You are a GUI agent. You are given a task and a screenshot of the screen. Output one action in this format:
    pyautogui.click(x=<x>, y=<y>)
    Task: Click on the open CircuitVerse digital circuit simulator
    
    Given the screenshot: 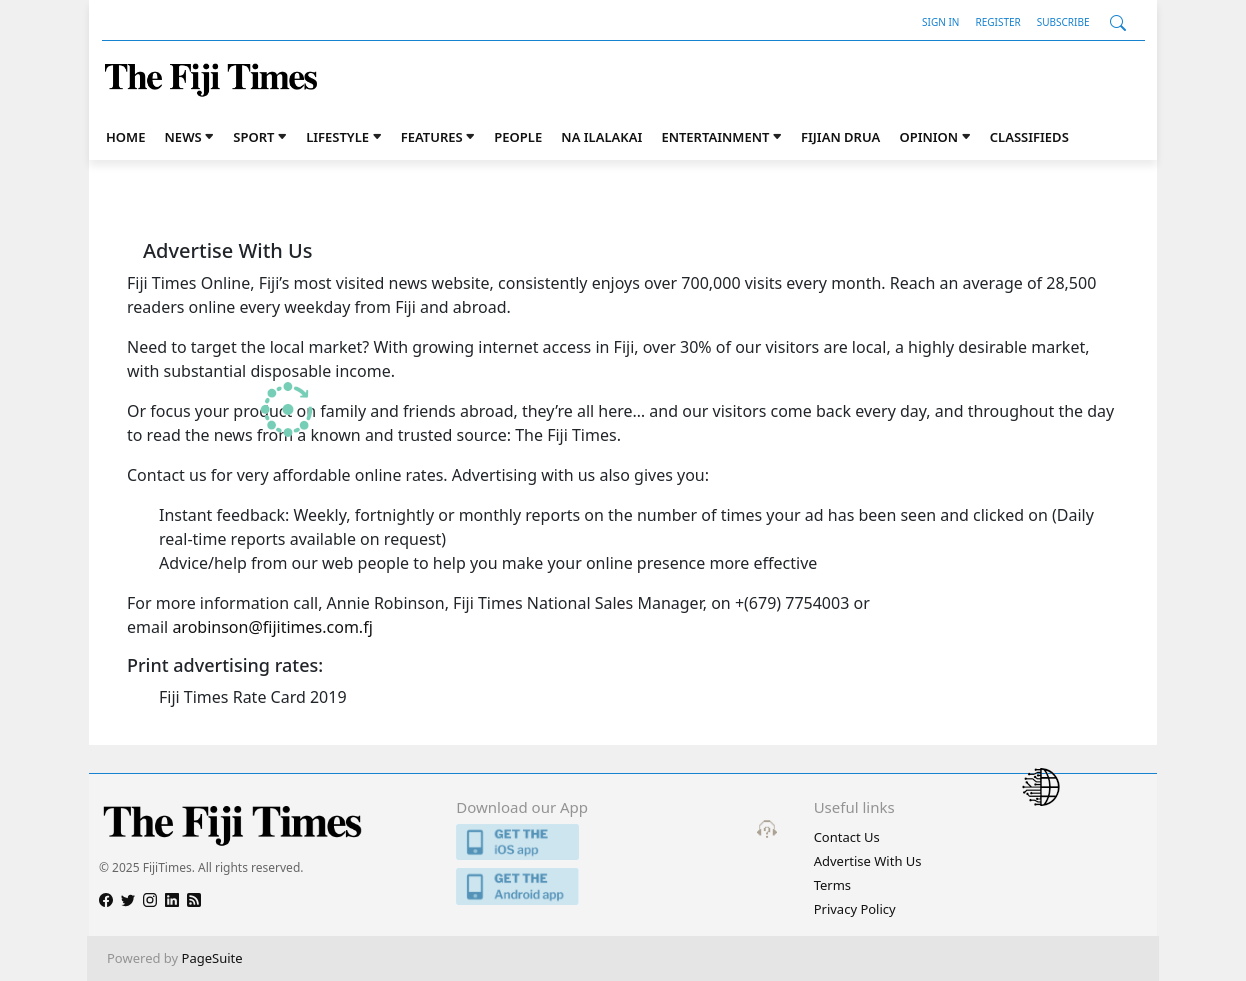 What is the action you would take?
    pyautogui.click(x=1041, y=787)
    